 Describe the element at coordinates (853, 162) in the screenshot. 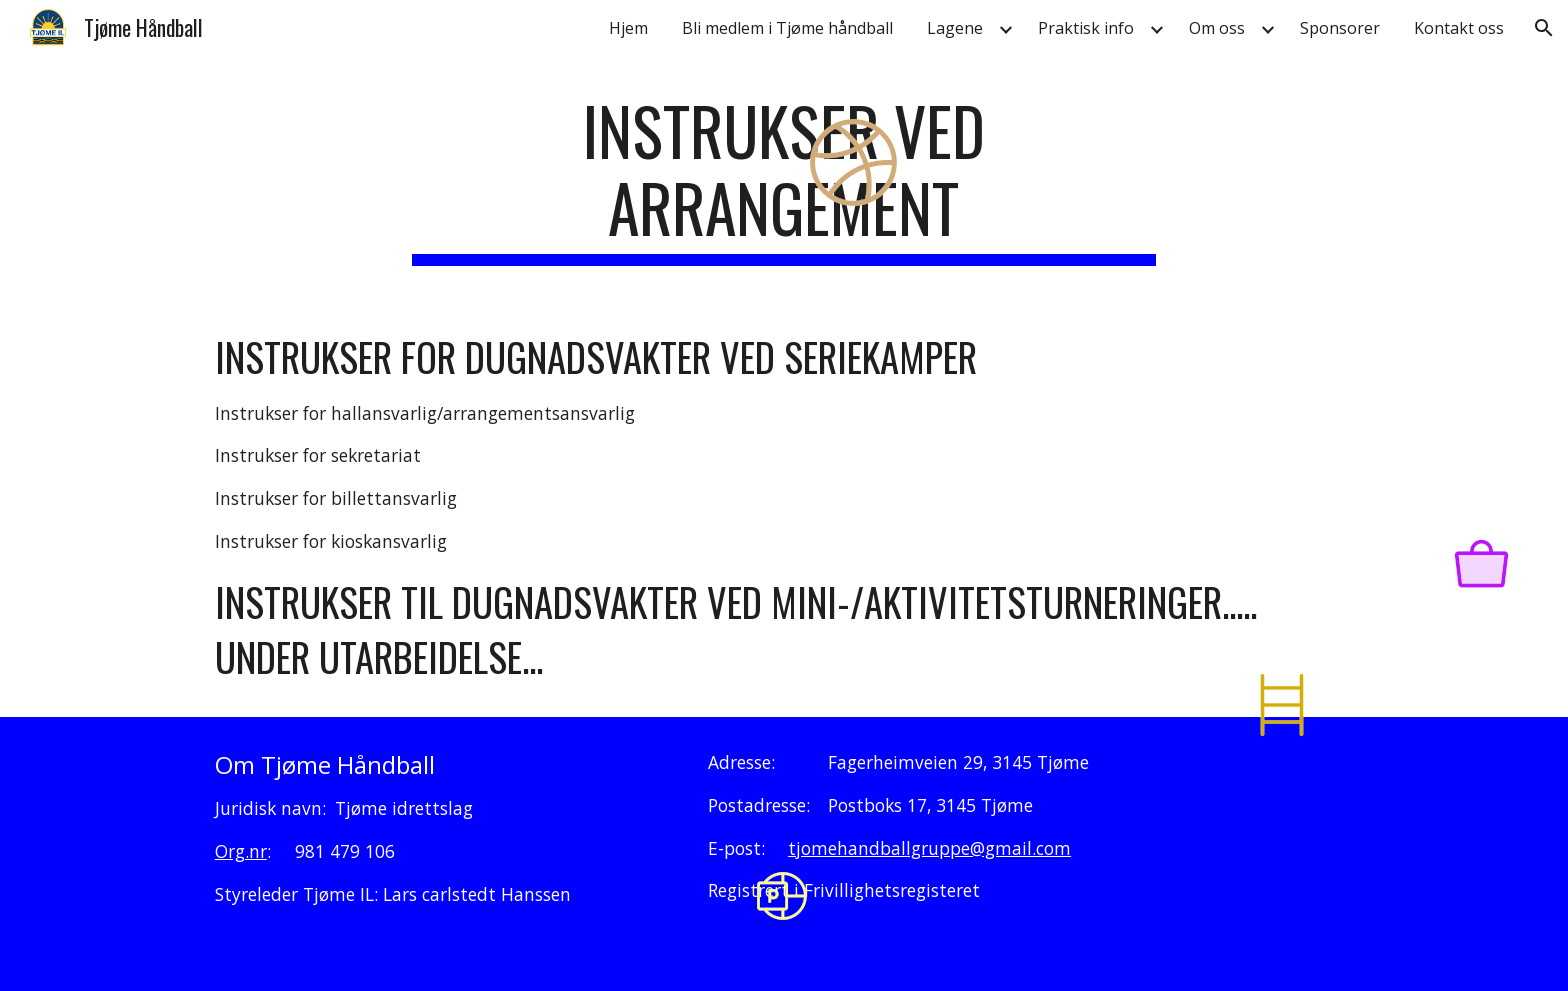

I see `view dribbble profile or portfolio` at that location.